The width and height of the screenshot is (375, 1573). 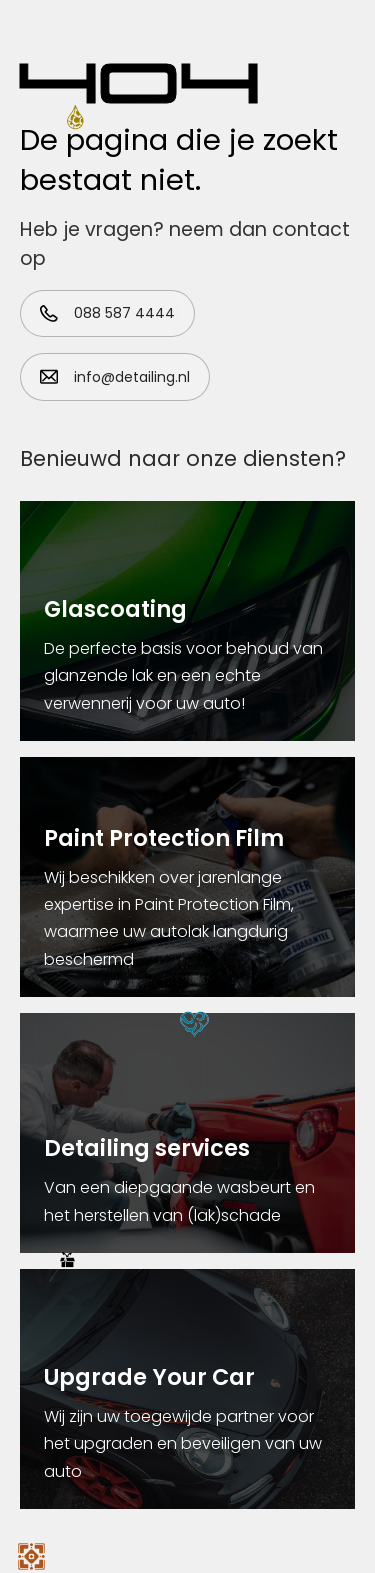 What do you see at coordinates (67, 1259) in the screenshot?
I see `unpack or open a delivery` at bounding box center [67, 1259].